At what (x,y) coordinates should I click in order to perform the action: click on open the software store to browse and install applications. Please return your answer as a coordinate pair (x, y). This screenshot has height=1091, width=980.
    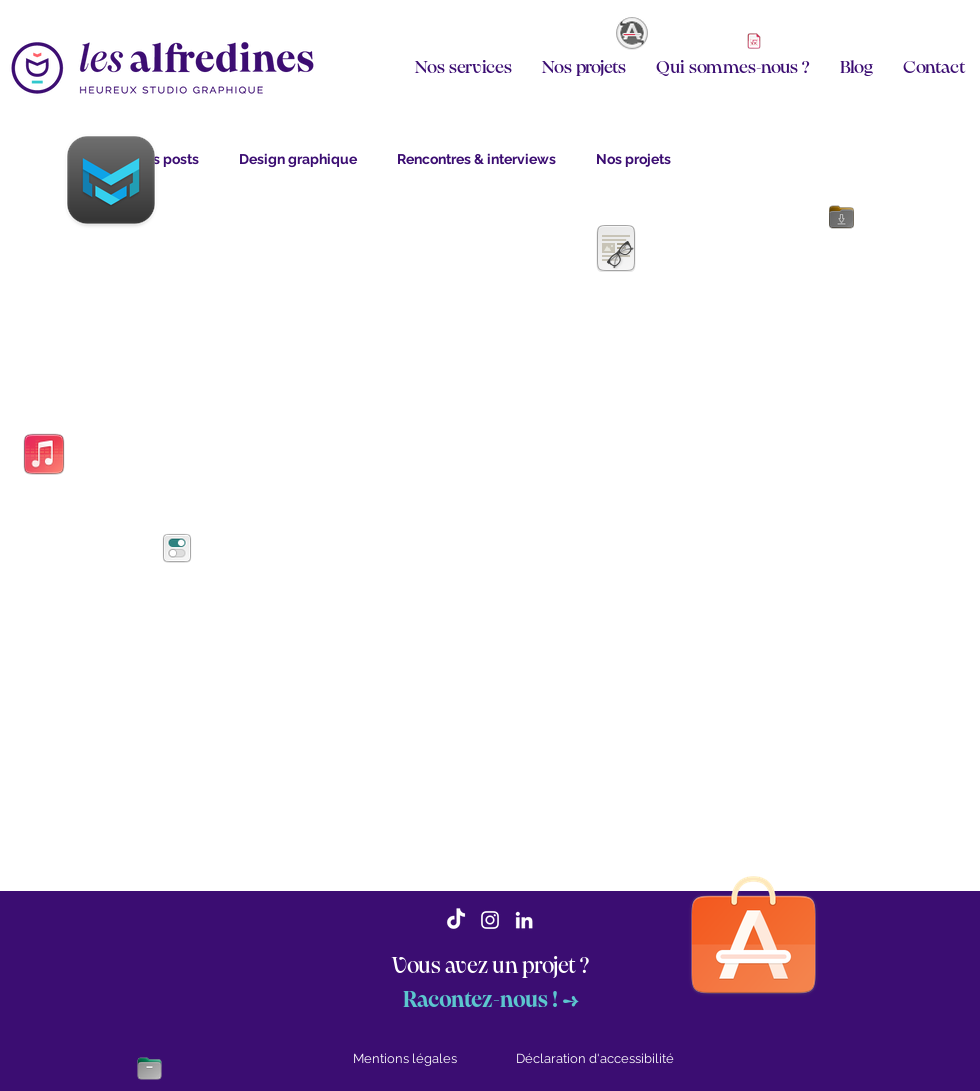
    Looking at the image, I should click on (753, 944).